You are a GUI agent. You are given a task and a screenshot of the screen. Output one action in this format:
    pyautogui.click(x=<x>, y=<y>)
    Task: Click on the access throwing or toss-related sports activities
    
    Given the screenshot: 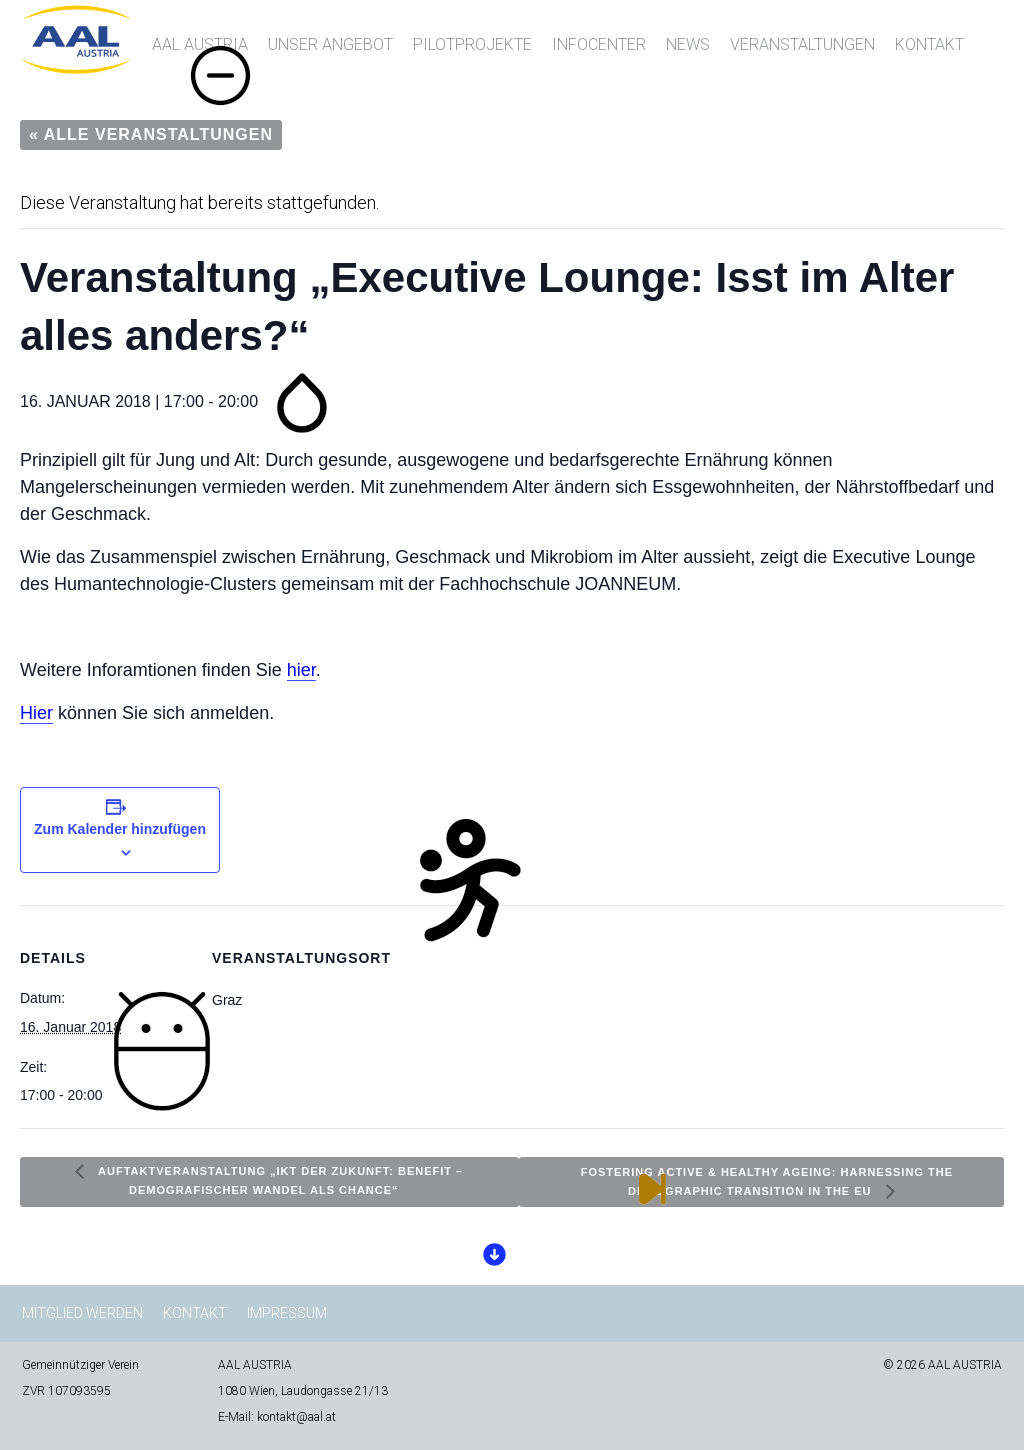 What is the action you would take?
    pyautogui.click(x=466, y=878)
    